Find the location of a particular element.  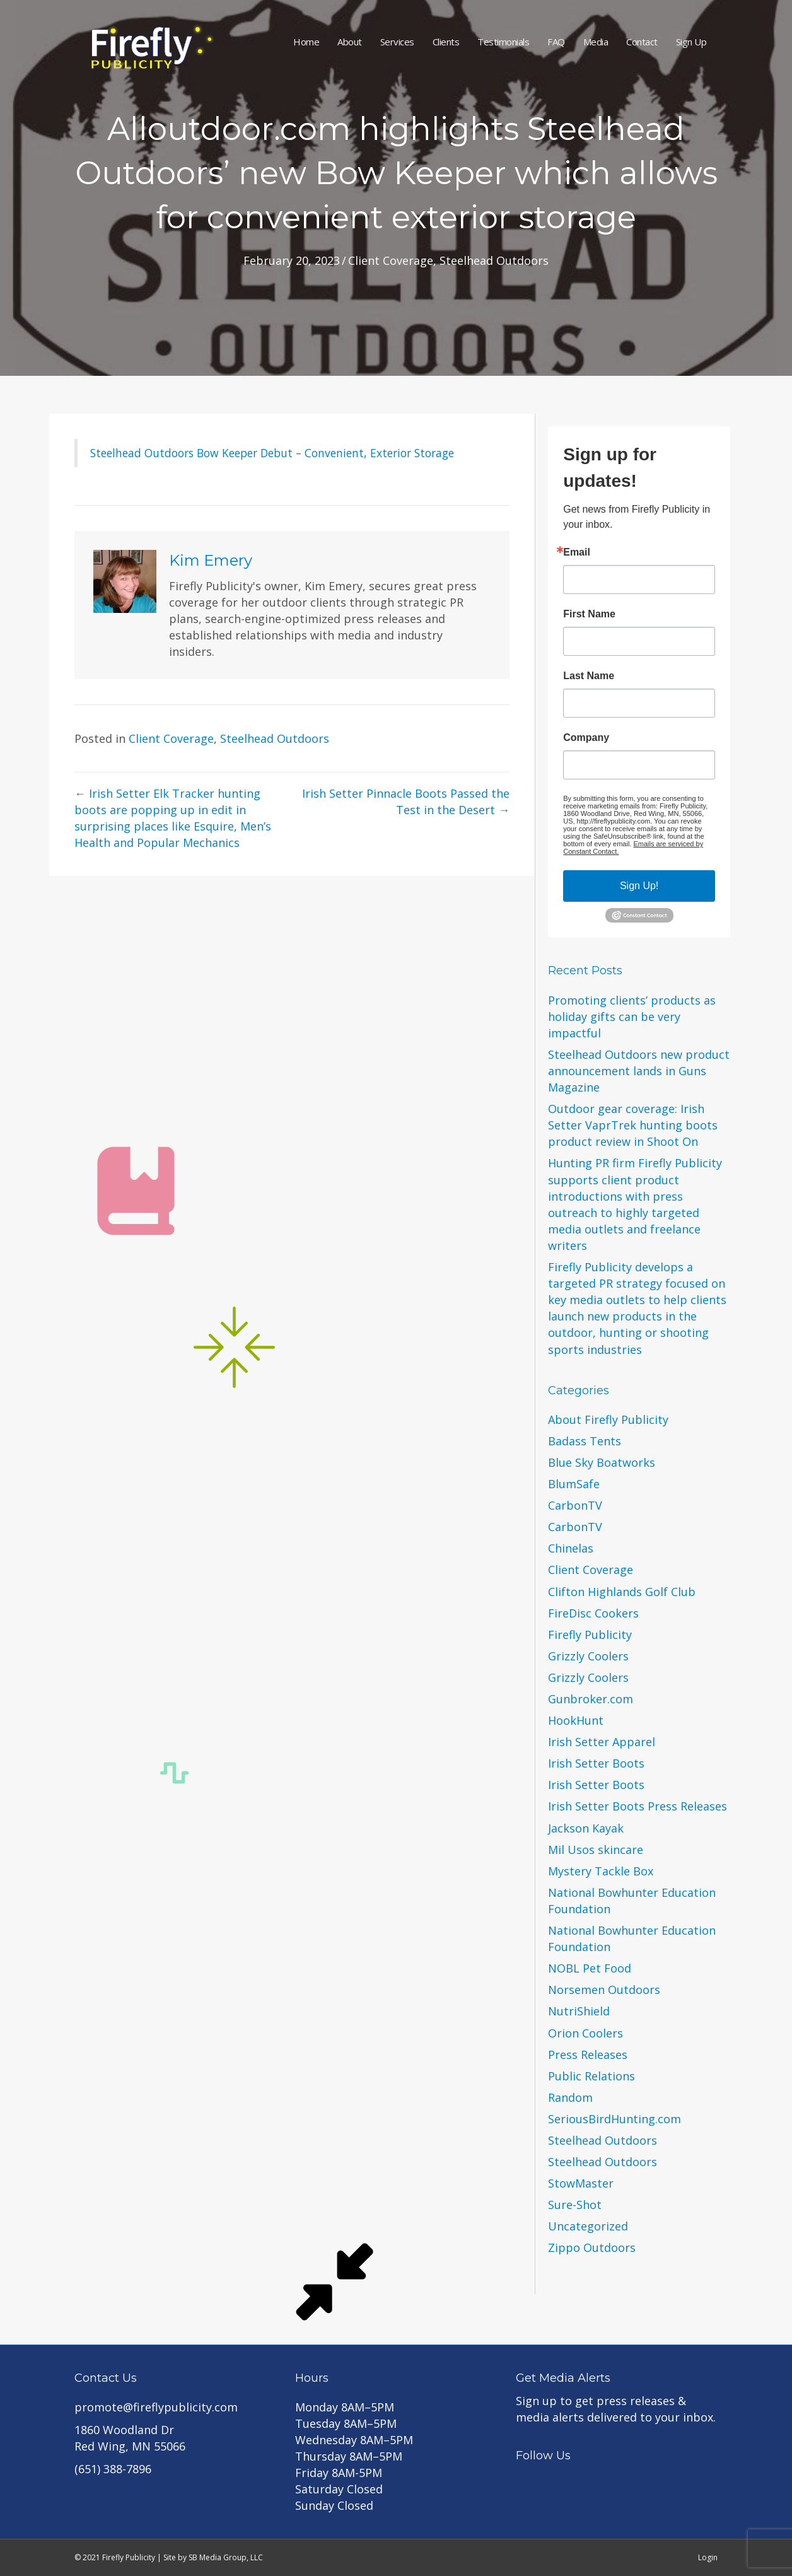

collapse or minimize content from all sides is located at coordinates (234, 1347).